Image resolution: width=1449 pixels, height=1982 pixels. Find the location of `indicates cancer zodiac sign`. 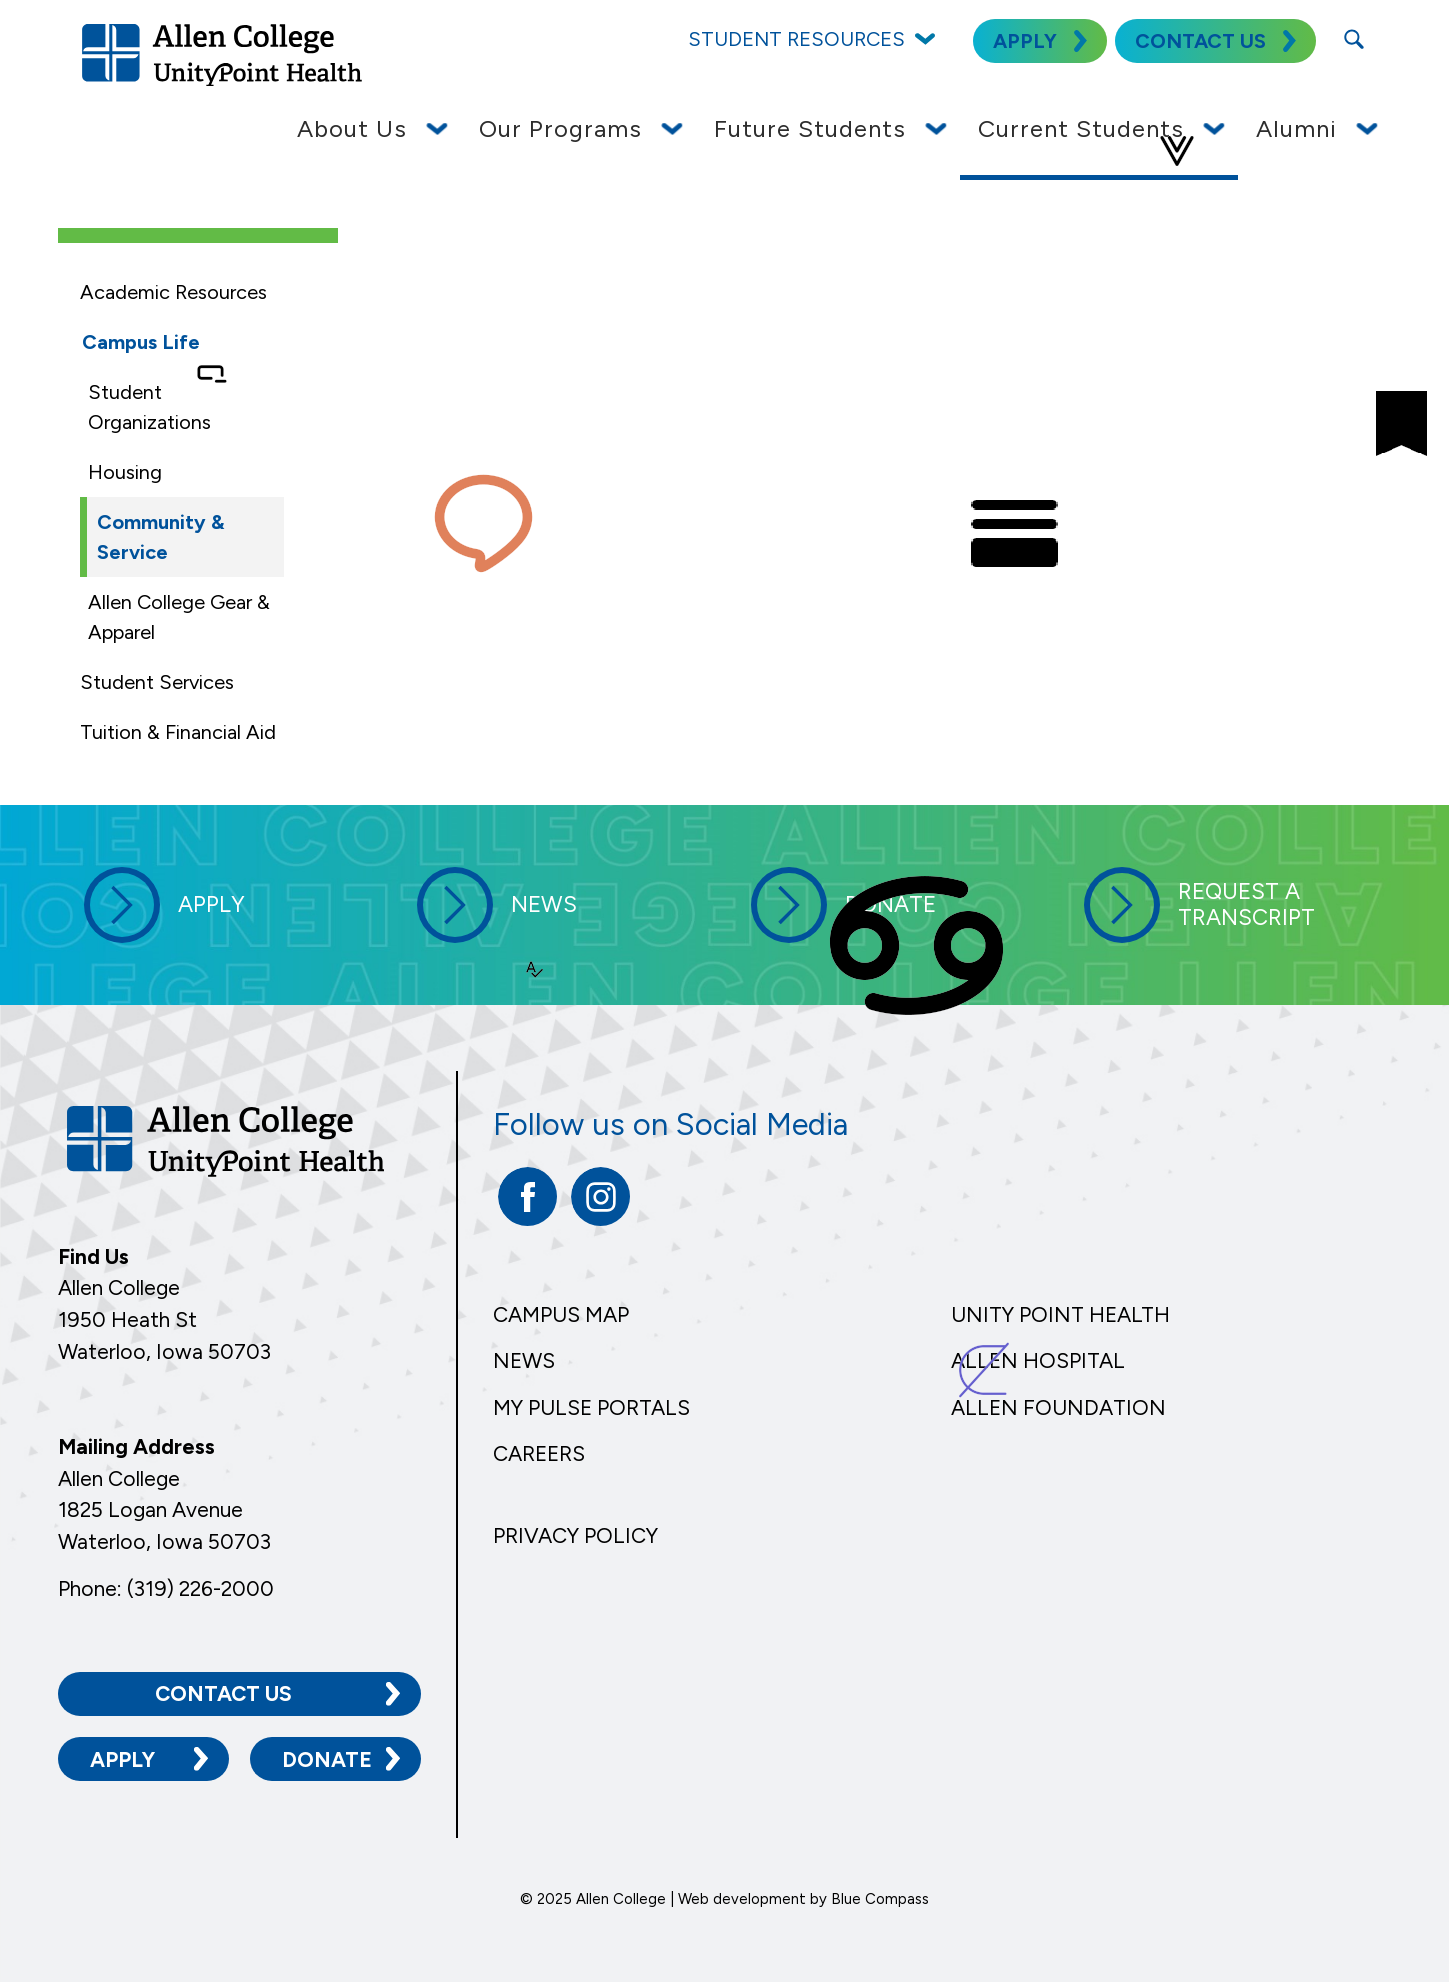

indicates cancer zodiac sign is located at coordinates (916, 945).